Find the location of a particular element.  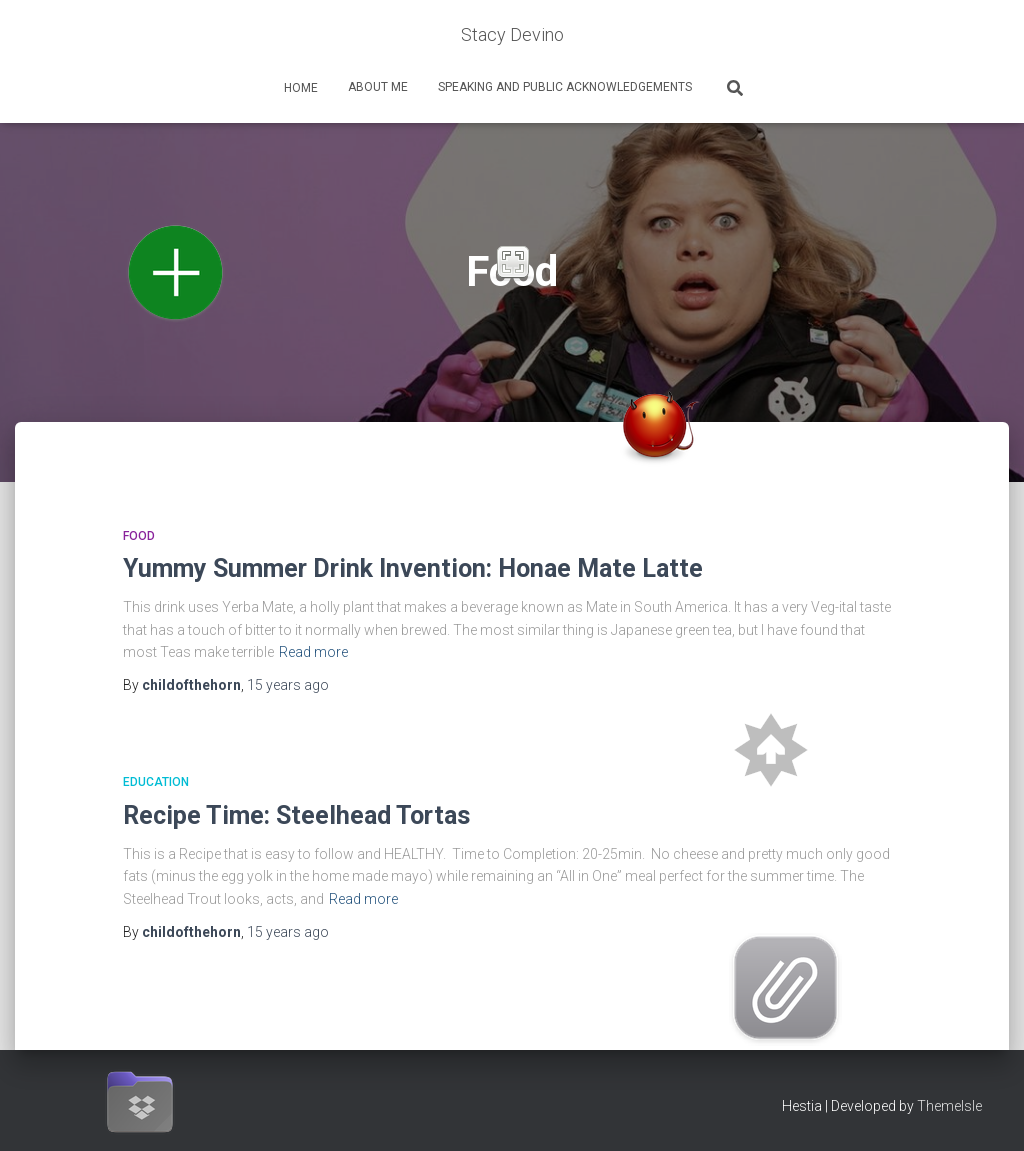

open office or productivity applications is located at coordinates (785, 989).